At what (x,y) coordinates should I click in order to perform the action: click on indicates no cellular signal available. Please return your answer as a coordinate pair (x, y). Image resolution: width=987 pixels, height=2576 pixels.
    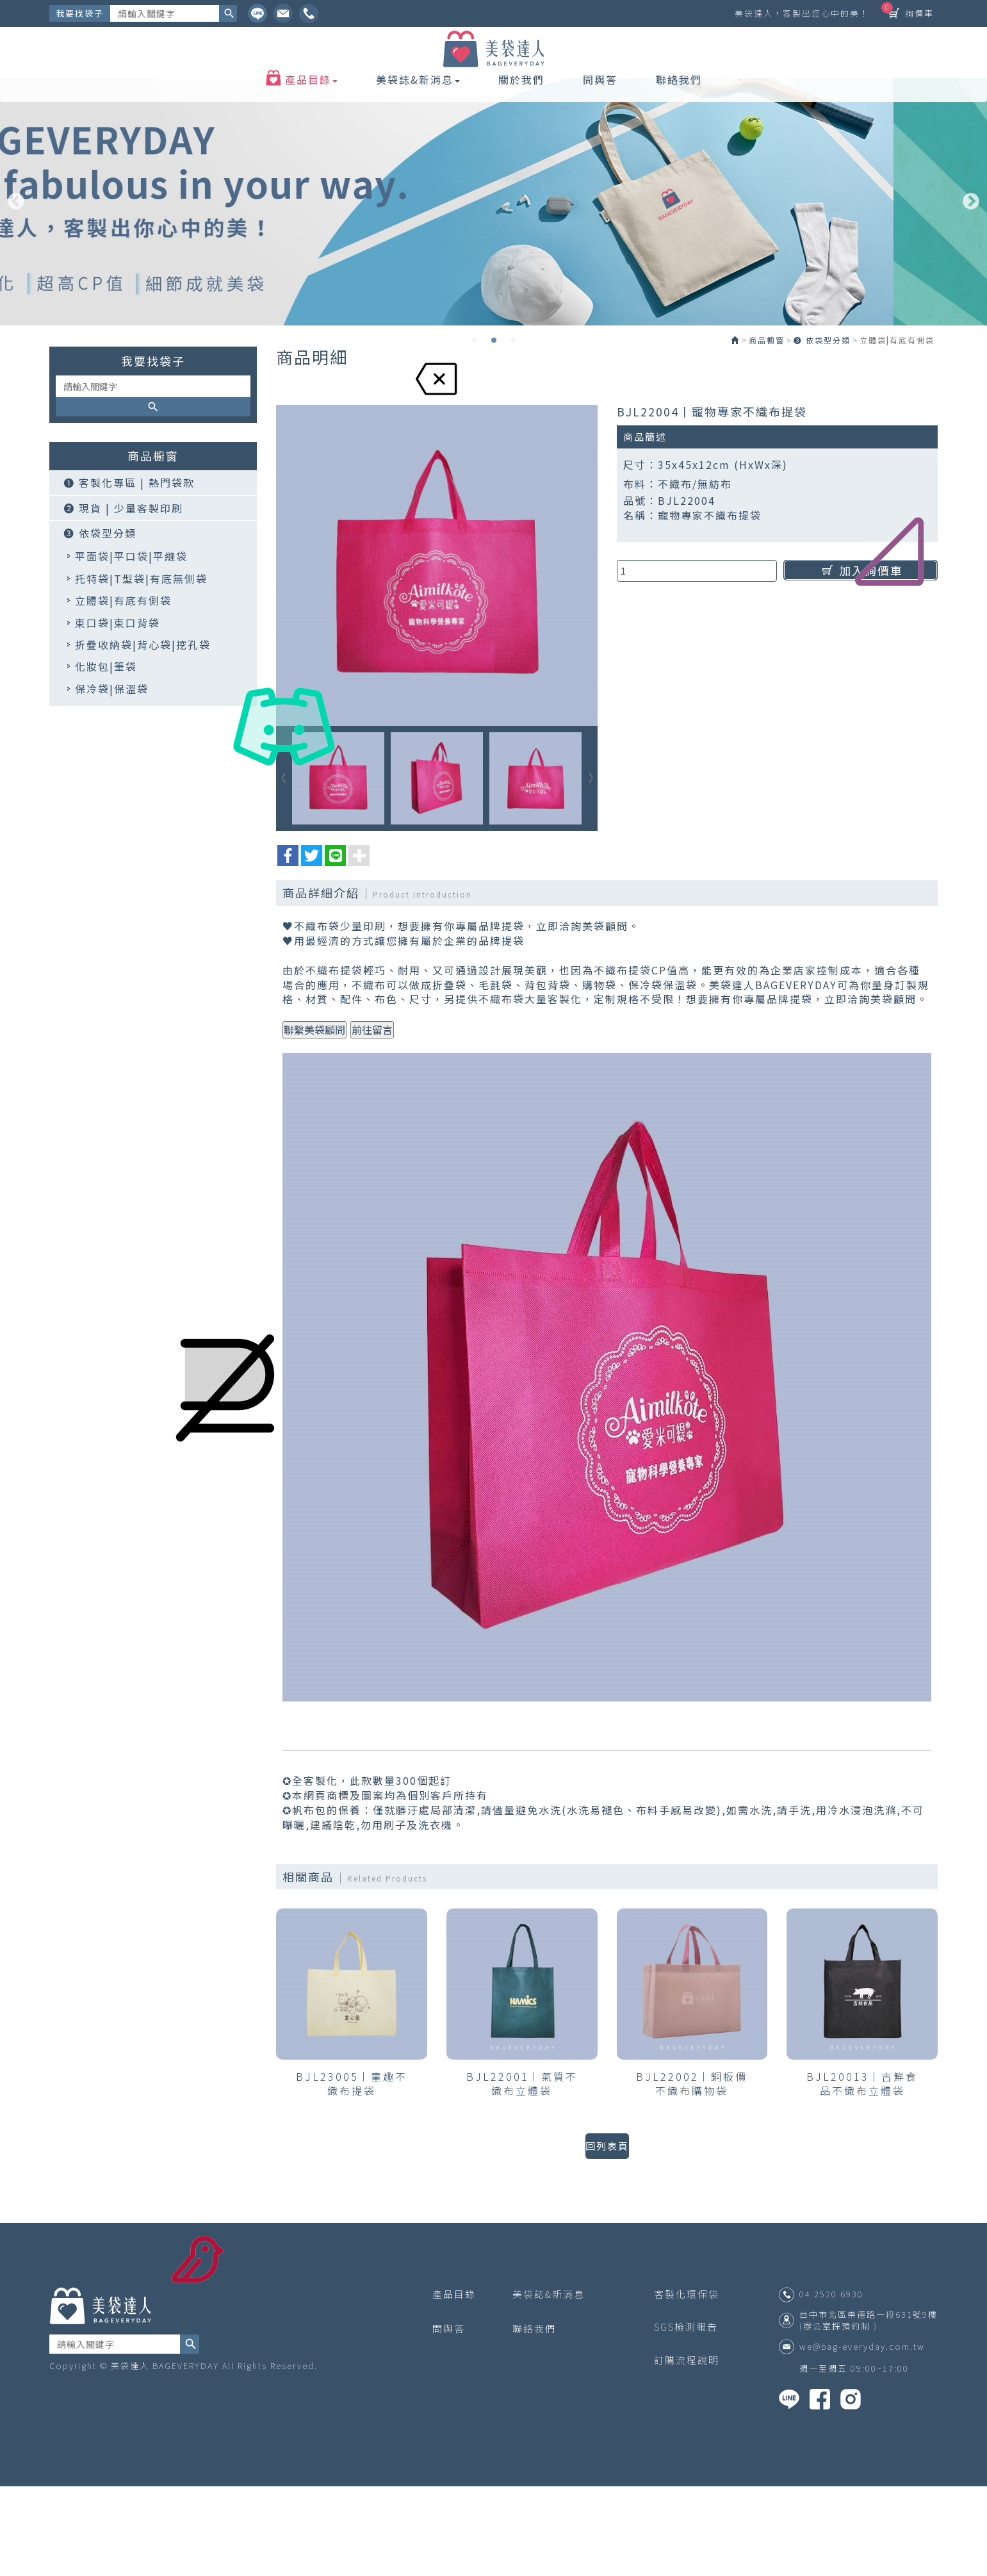
    Looking at the image, I should click on (895, 554).